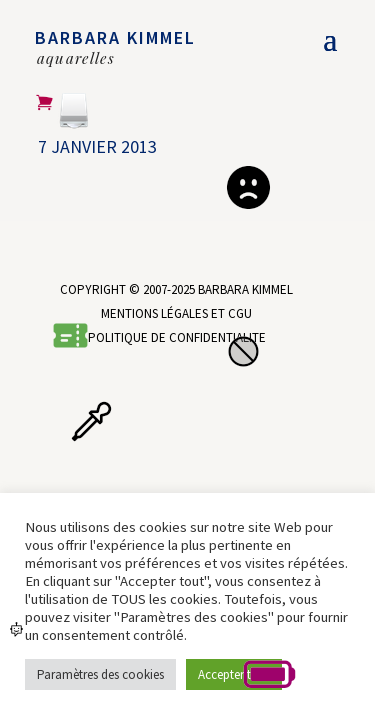 This screenshot has height=720, width=375. What do you see at coordinates (73, 111) in the screenshot?
I see `access optical disc drive` at bounding box center [73, 111].